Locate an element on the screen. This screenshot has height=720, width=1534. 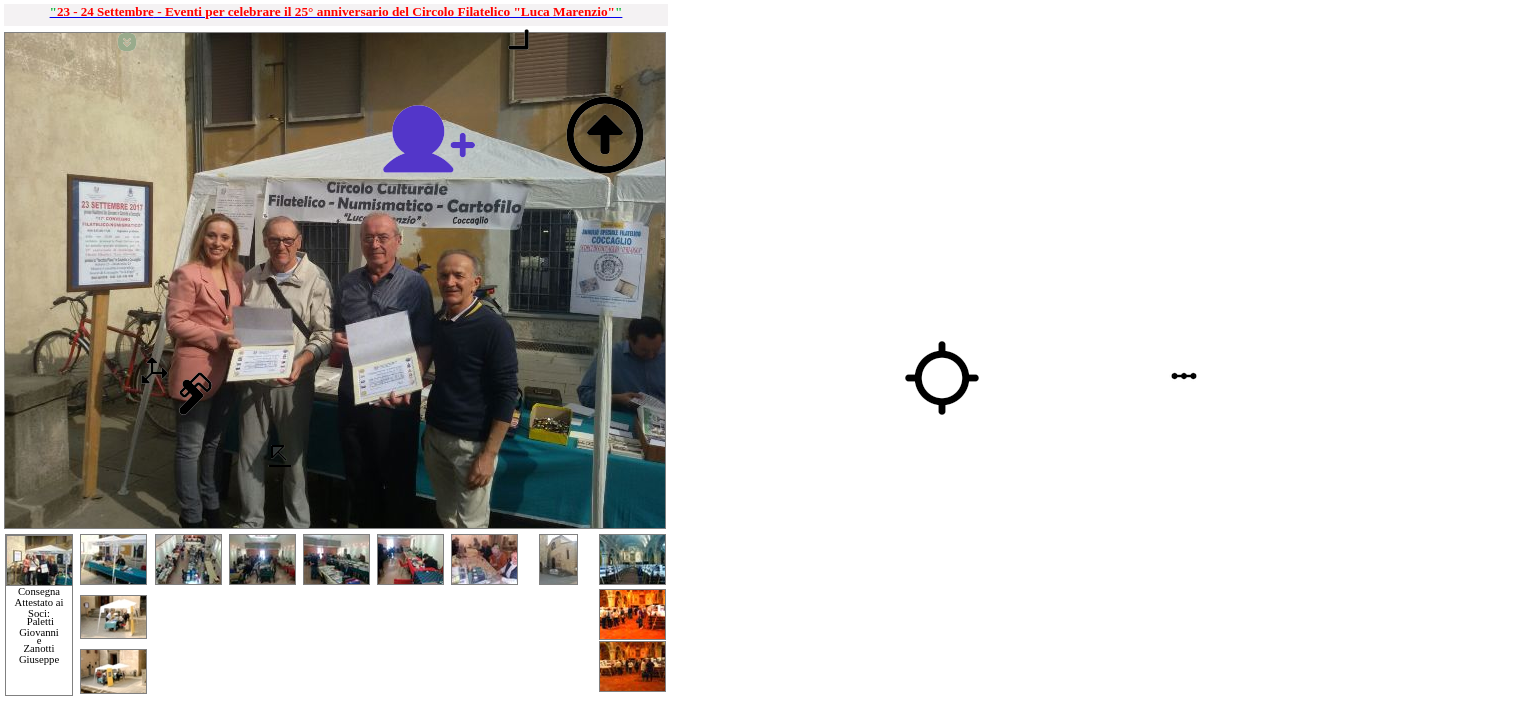
navigate to the top-left or beginning of content is located at coordinates (279, 456).